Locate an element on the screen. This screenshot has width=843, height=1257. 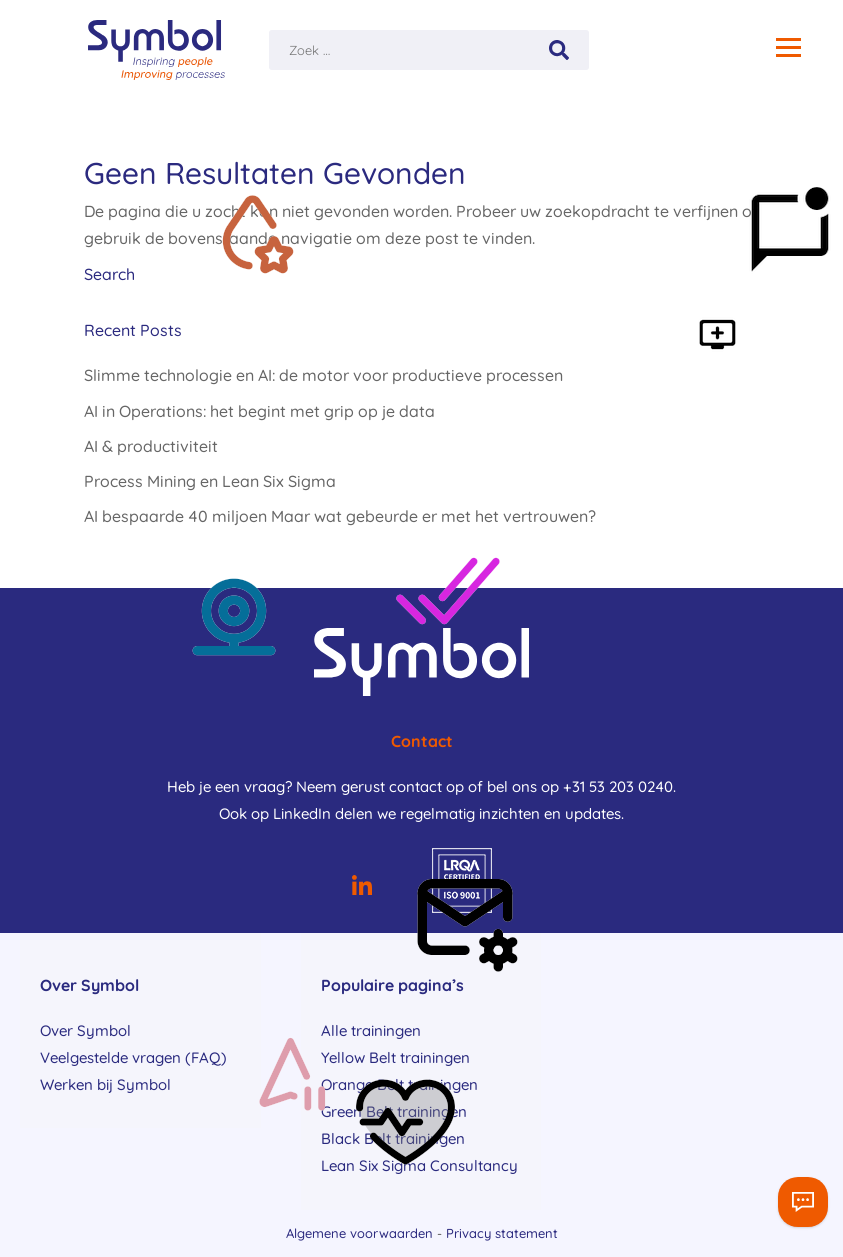
pause current navigation or directions is located at coordinates (290, 1072).